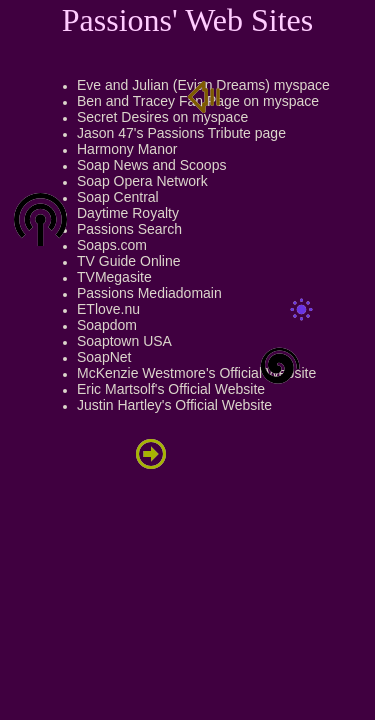 The width and height of the screenshot is (375, 720). I want to click on go back multiple steps, so click(205, 97).